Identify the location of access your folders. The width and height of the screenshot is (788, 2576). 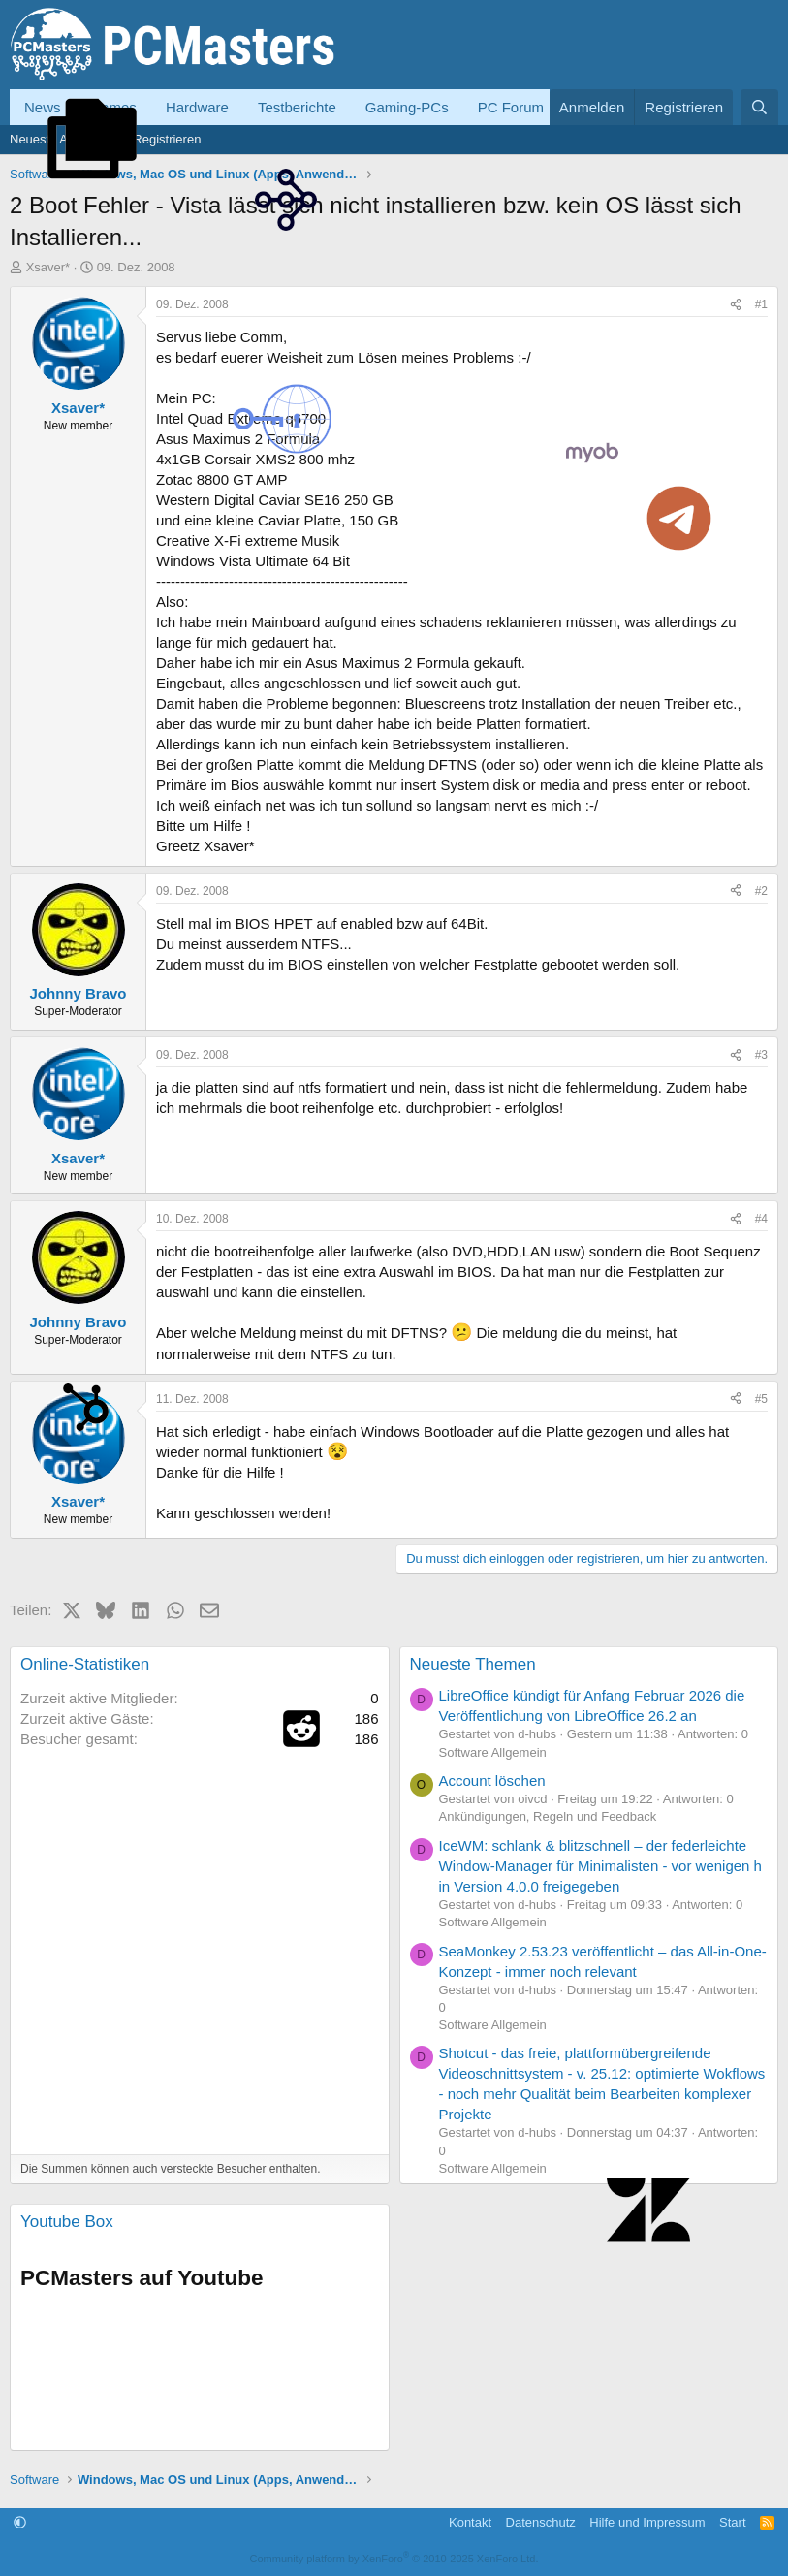
(92, 139).